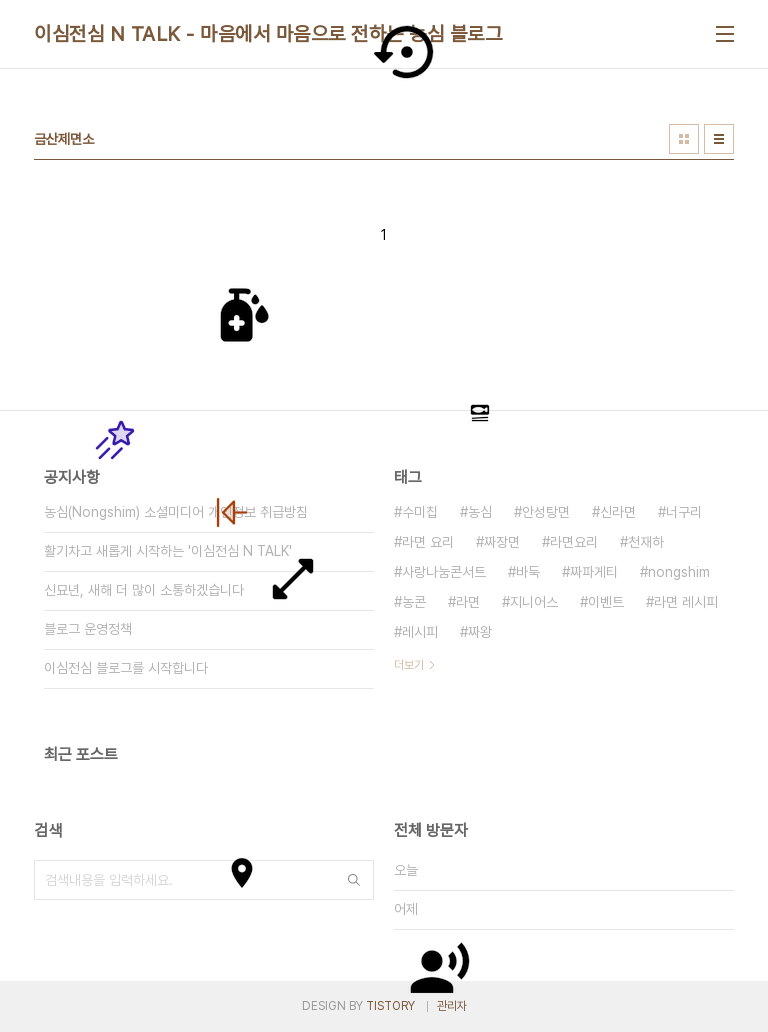  Describe the element at coordinates (242, 315) in the screenshot. I see `access hand sanitizer station information` at that location.